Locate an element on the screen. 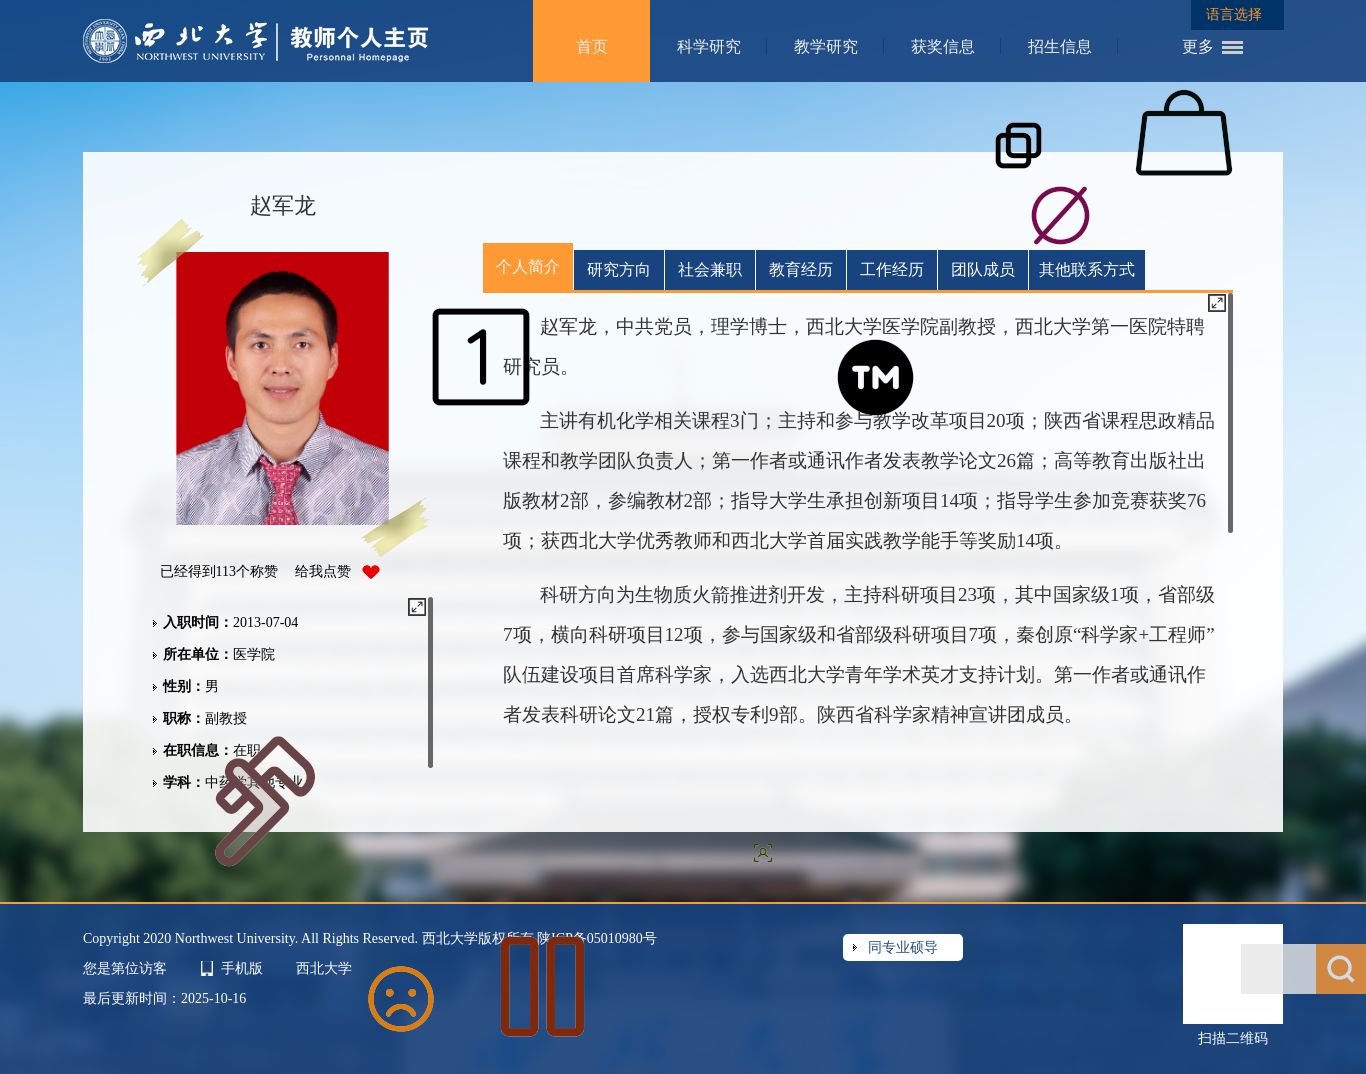  indicates an empty or null state is located at coordinates (1060, 215).